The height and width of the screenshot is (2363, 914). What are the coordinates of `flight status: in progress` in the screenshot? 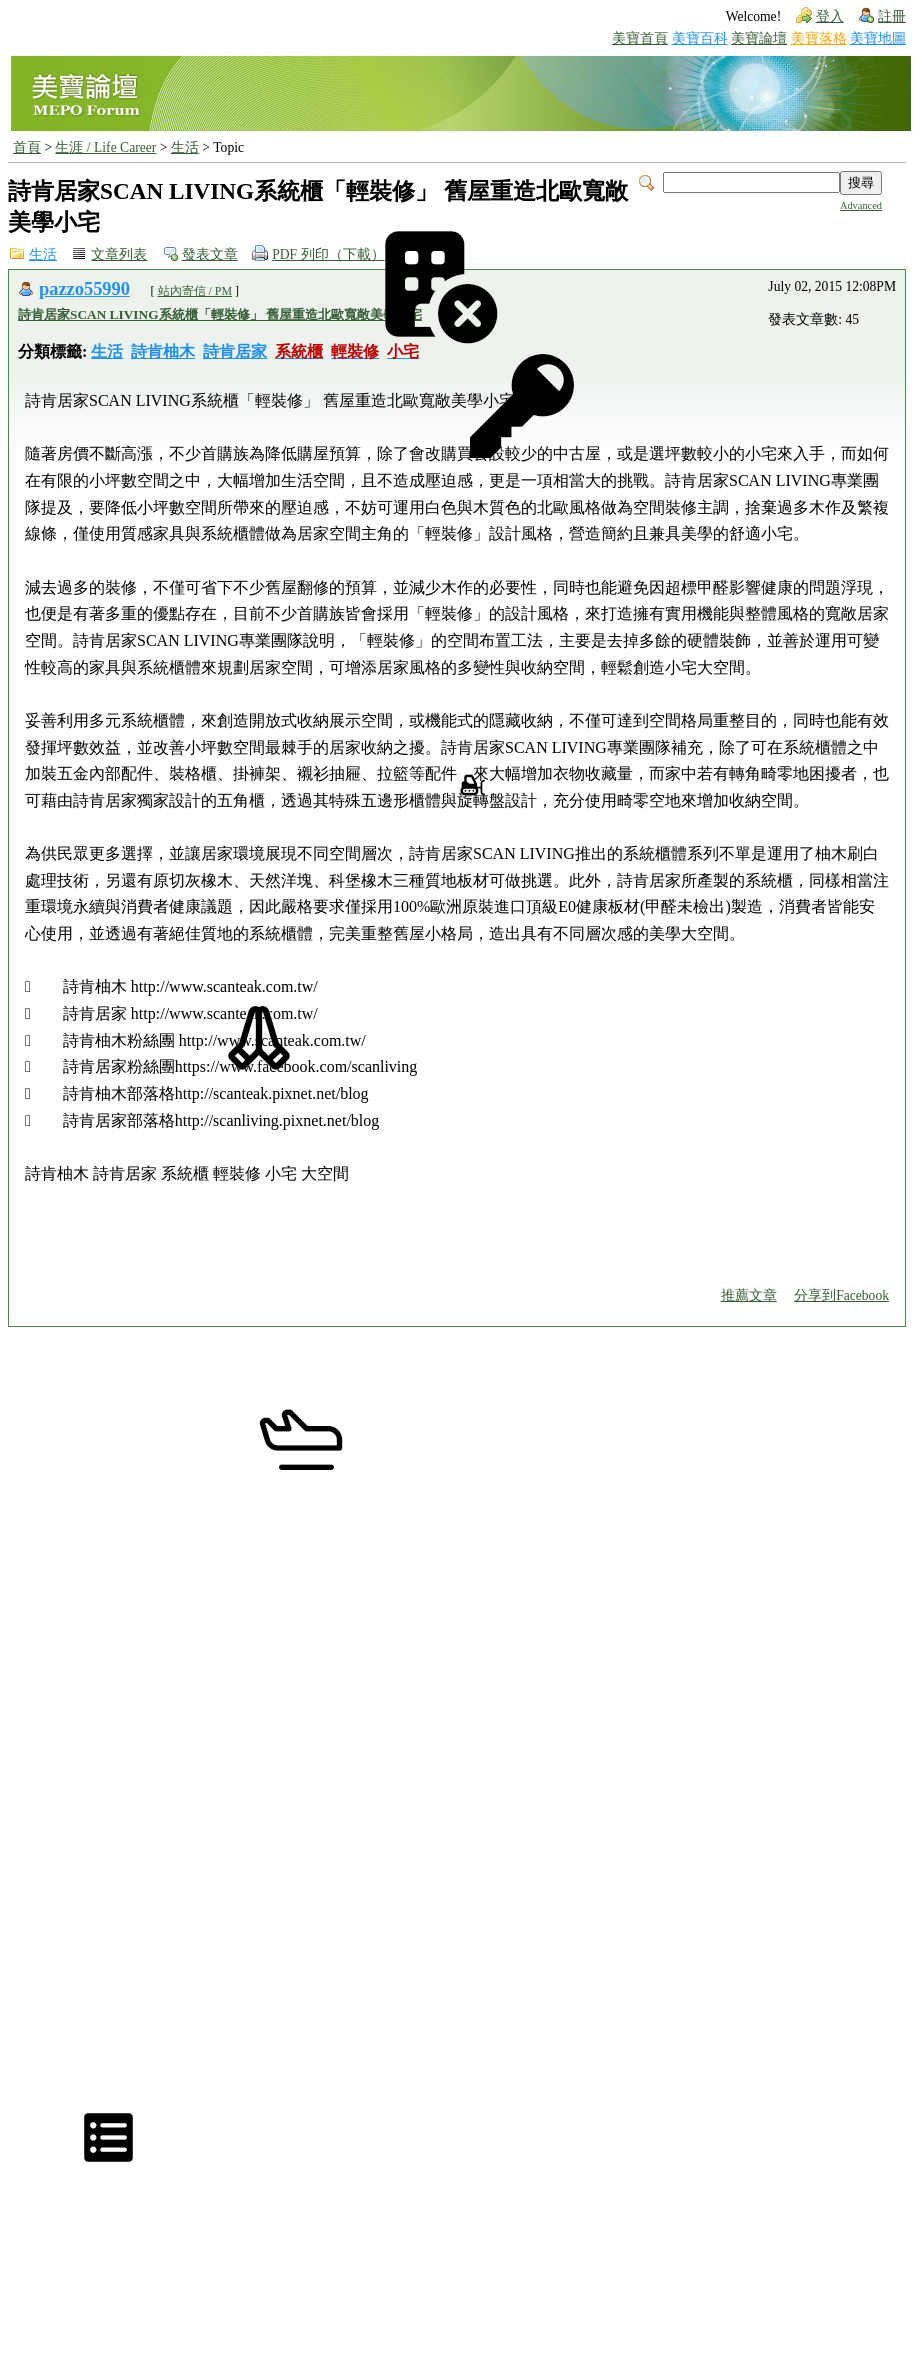 It's located at (301, 1437).